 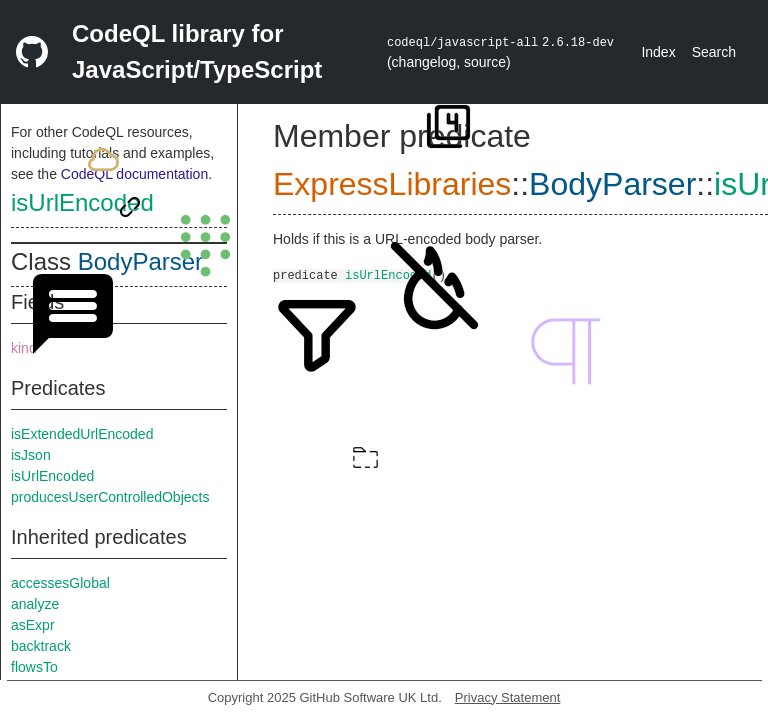 What do you see at coordinates (365, 457) in the screenshot?
I see `create a new folder` at bounding box center [365, 457].